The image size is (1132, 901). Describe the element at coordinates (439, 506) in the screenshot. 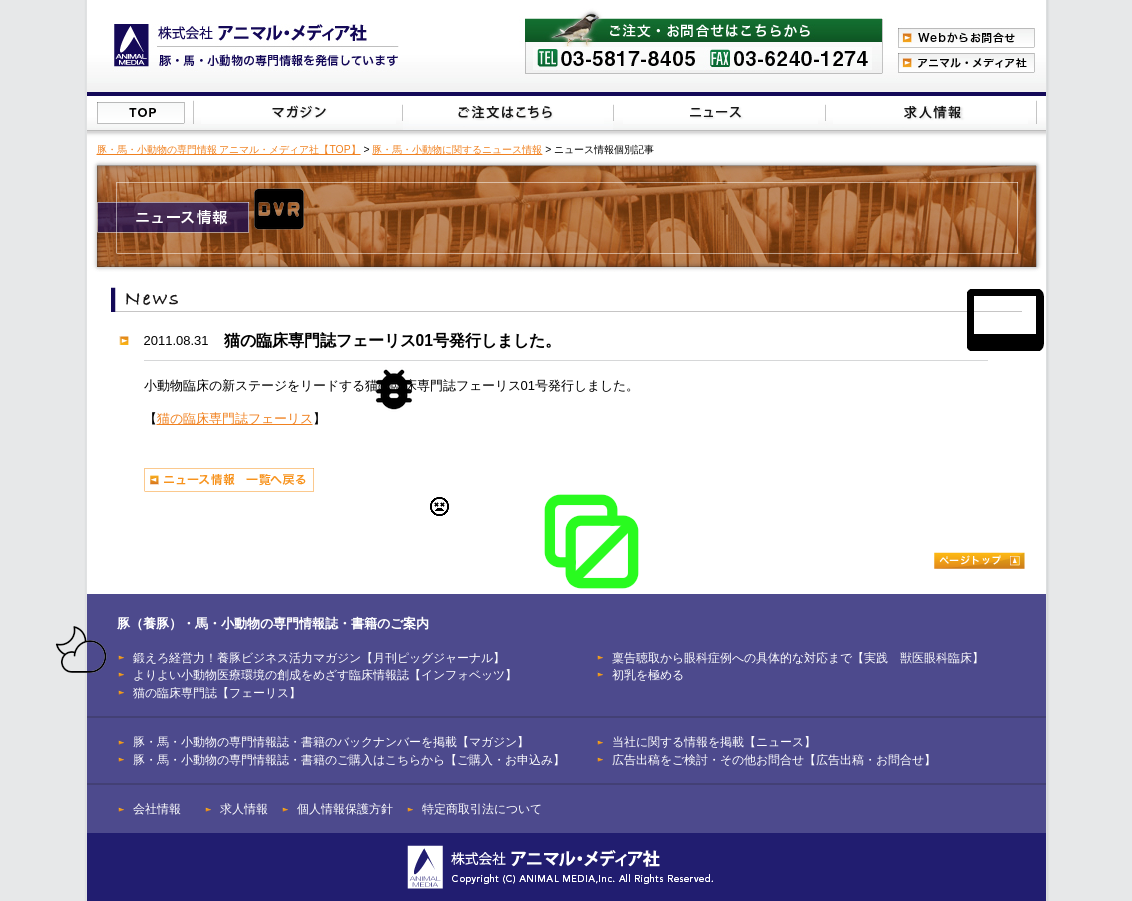

I see `submit negative feedback or rating` at that location.